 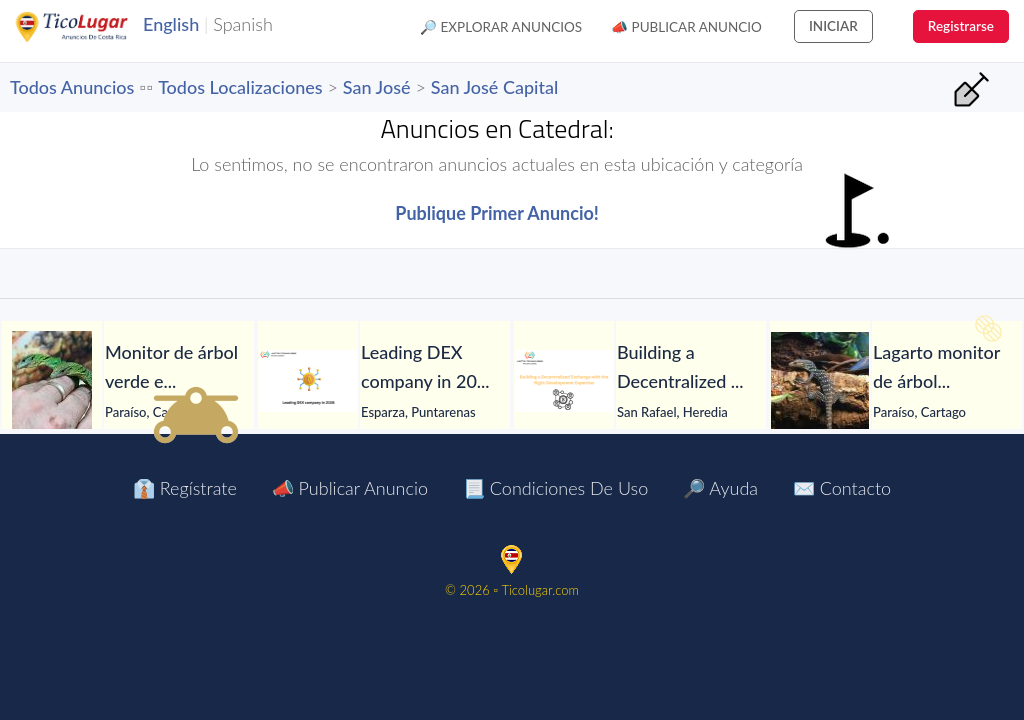 What do you see at coordinates (196, 415) in the screenshot?
I see `access vector path editing tools` at bounding box center [196, 415].